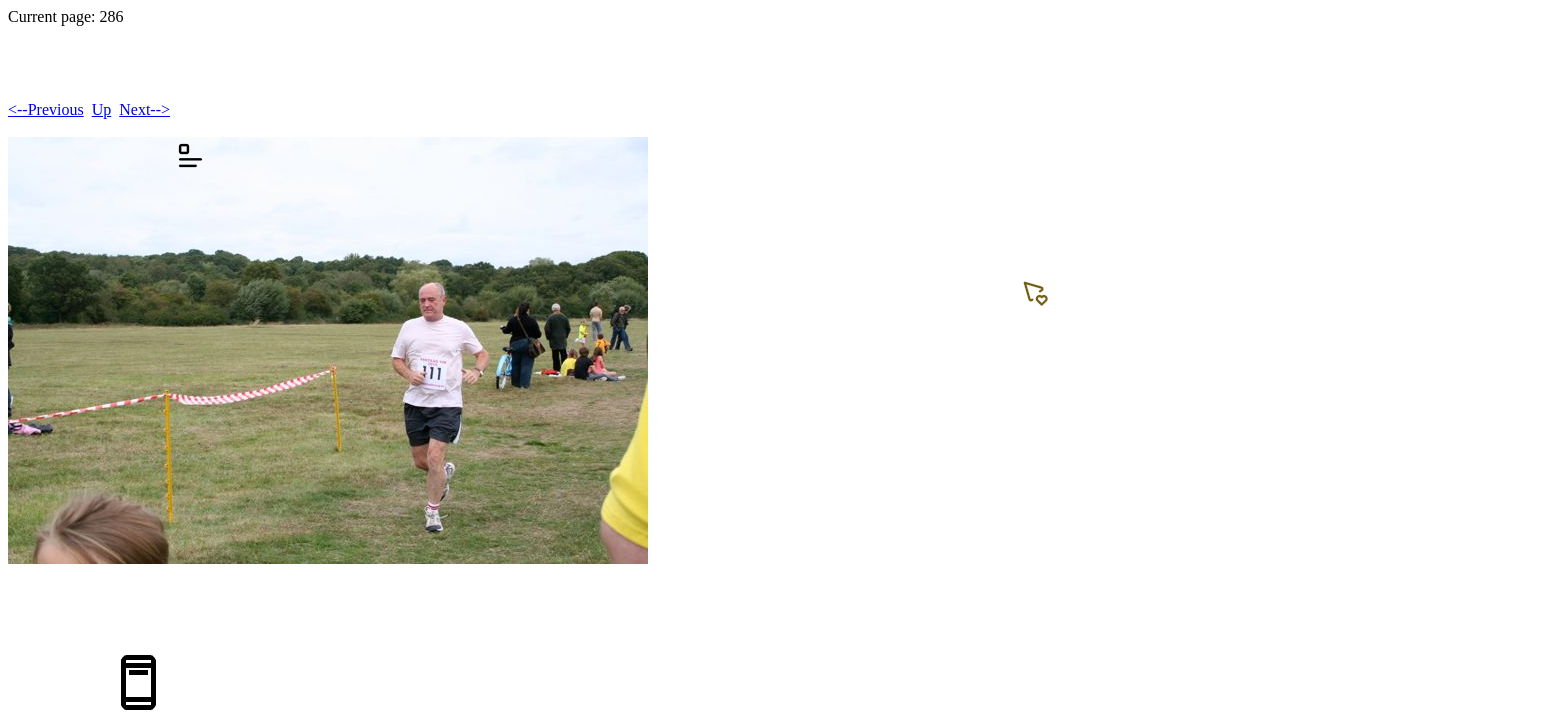 This screenshot has height=720, width=1568. I want to click on add a caption to an image or media, so click(190, 155).